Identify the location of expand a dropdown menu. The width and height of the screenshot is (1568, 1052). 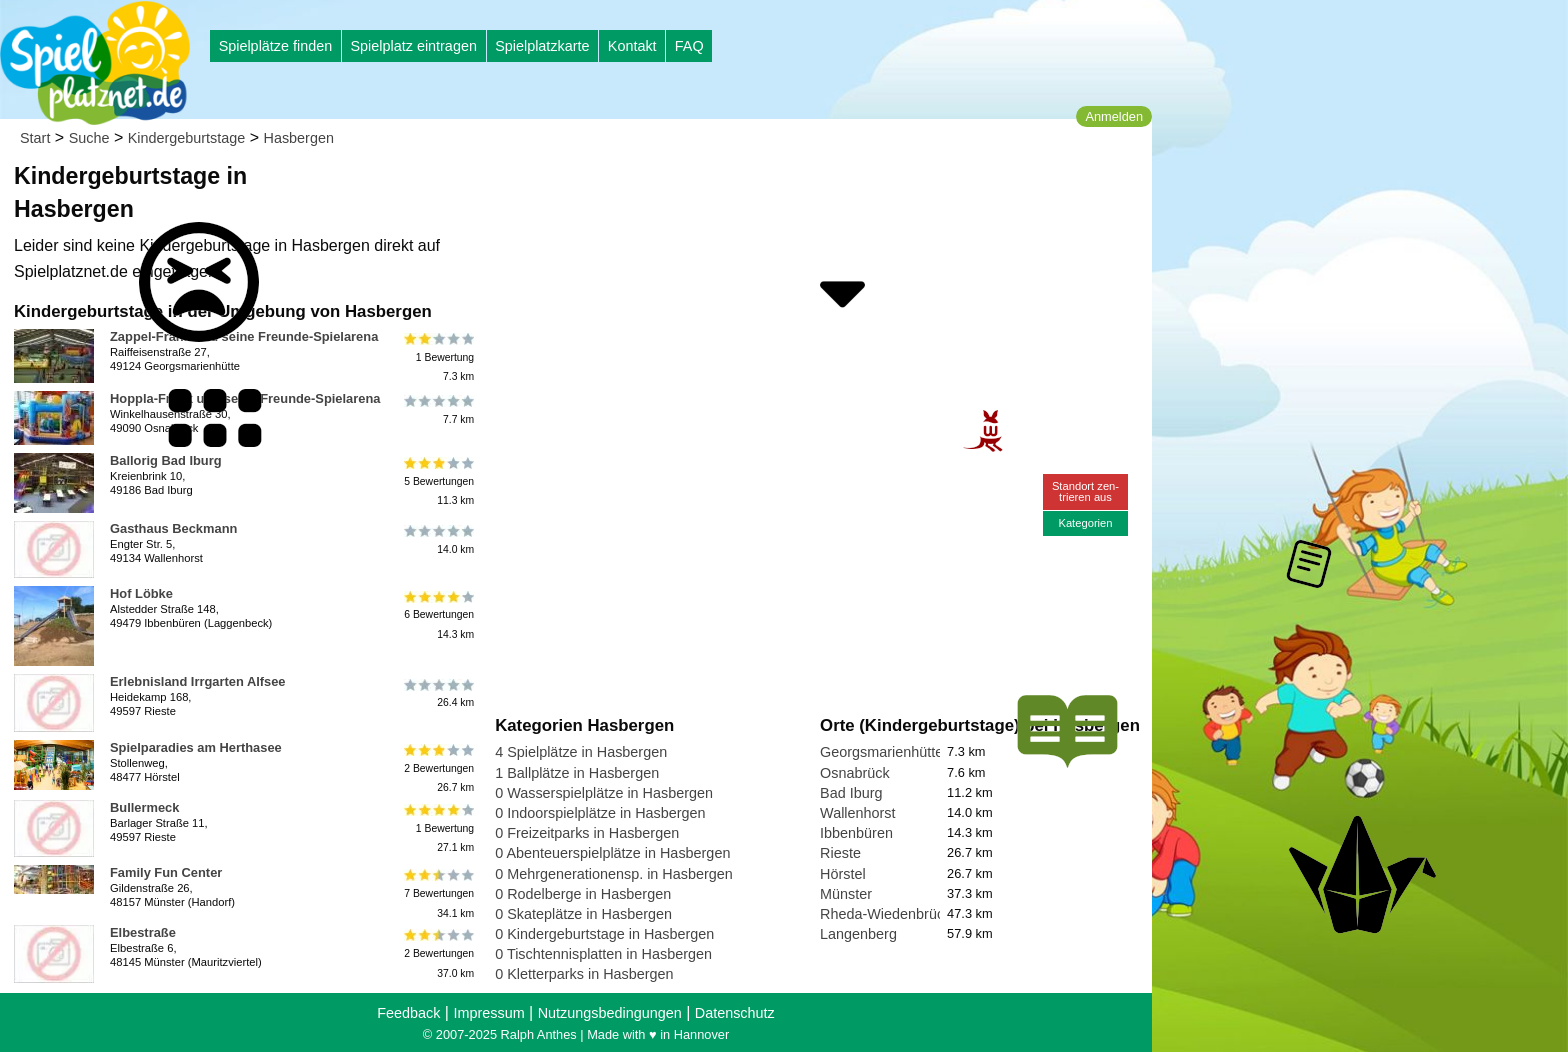
(842, 292).